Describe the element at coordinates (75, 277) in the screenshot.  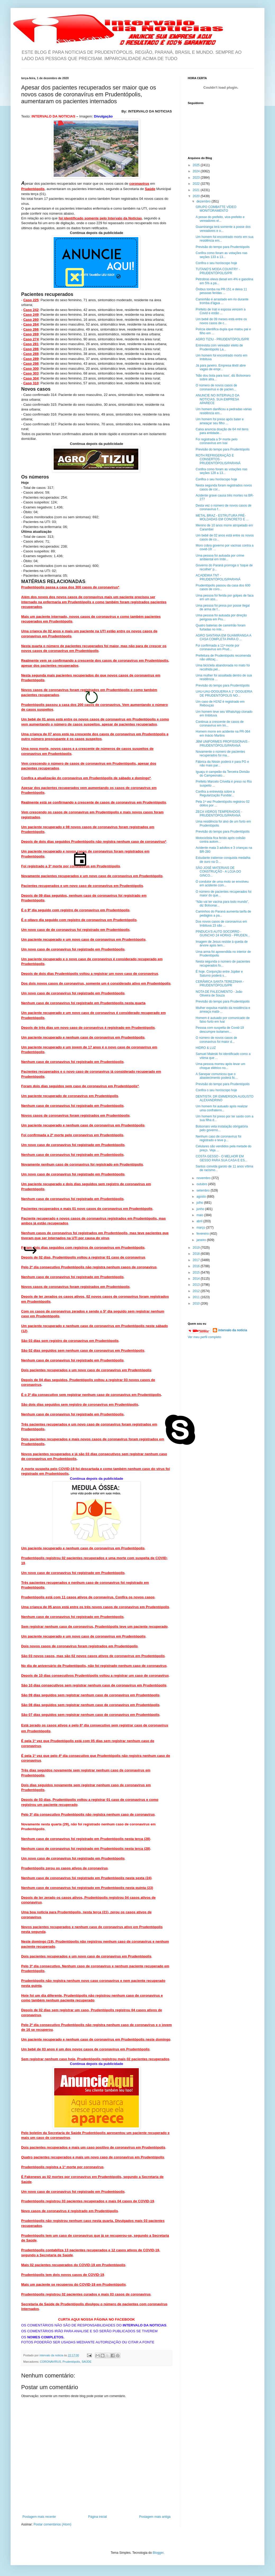
I see `close or dismiss a modal window` at that location.